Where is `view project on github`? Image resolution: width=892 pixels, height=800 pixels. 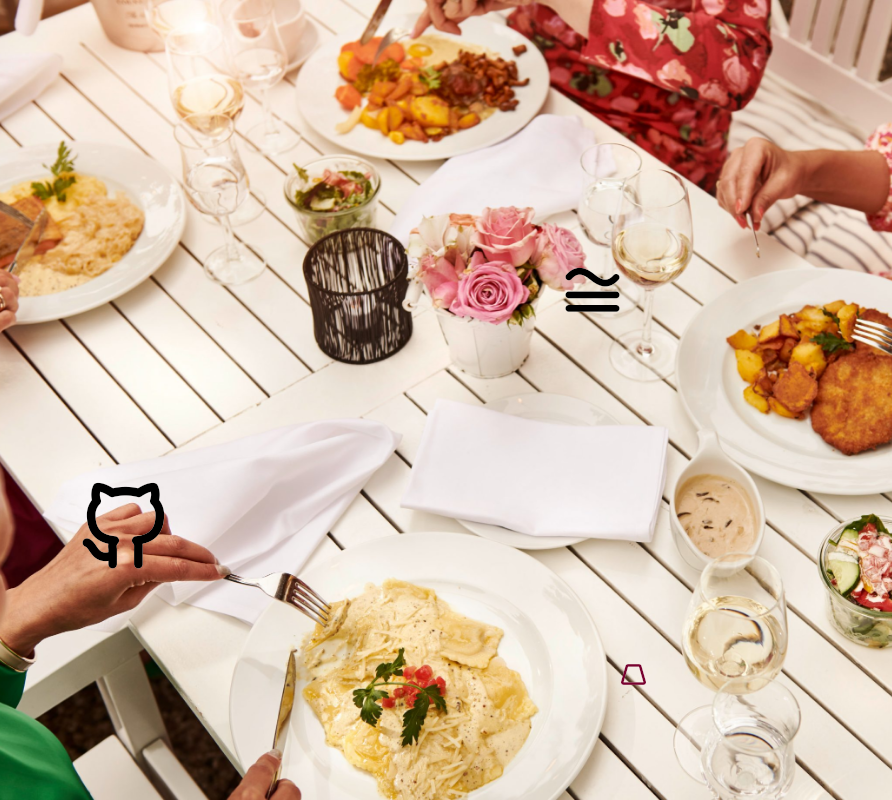 view project on github is located at coordinates (125, 525).